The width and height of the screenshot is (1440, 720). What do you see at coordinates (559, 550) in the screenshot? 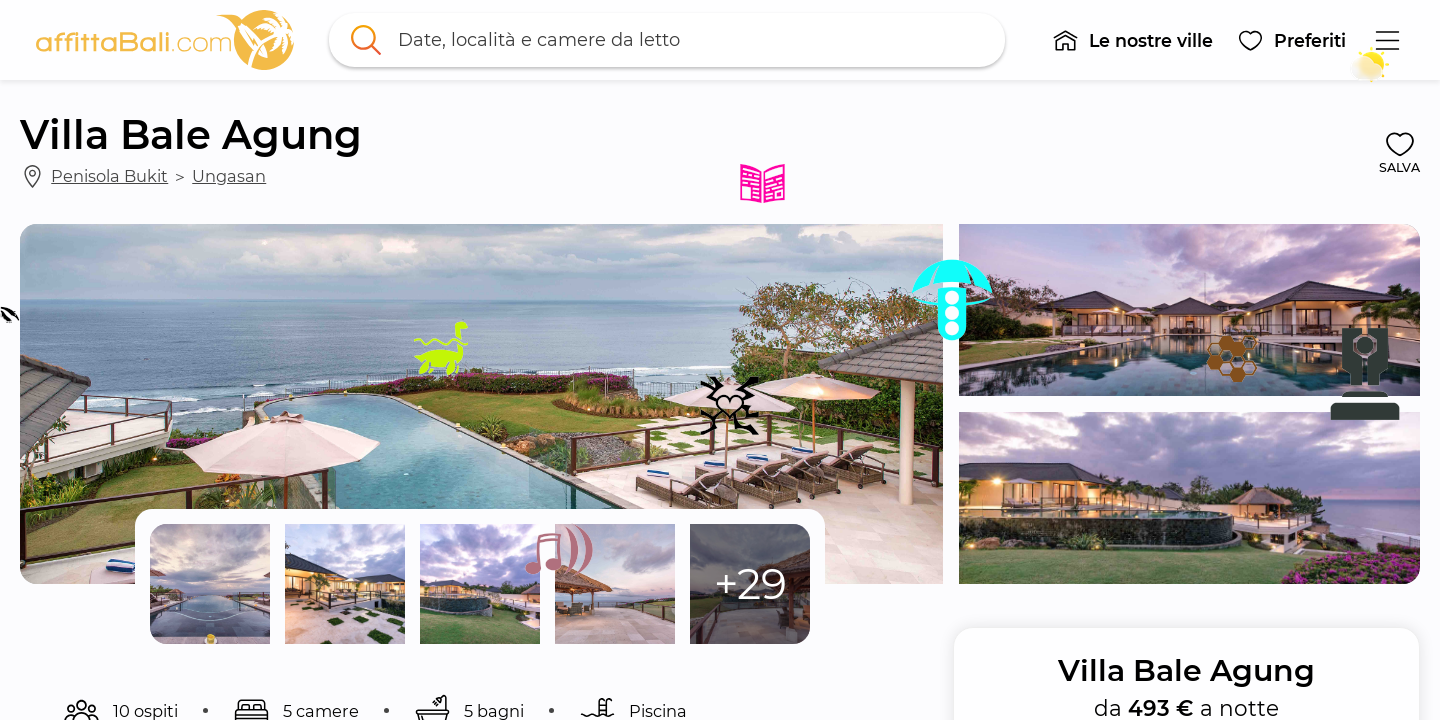
I see `audio or sound is currently enabled` at bounding box center [559, 550].